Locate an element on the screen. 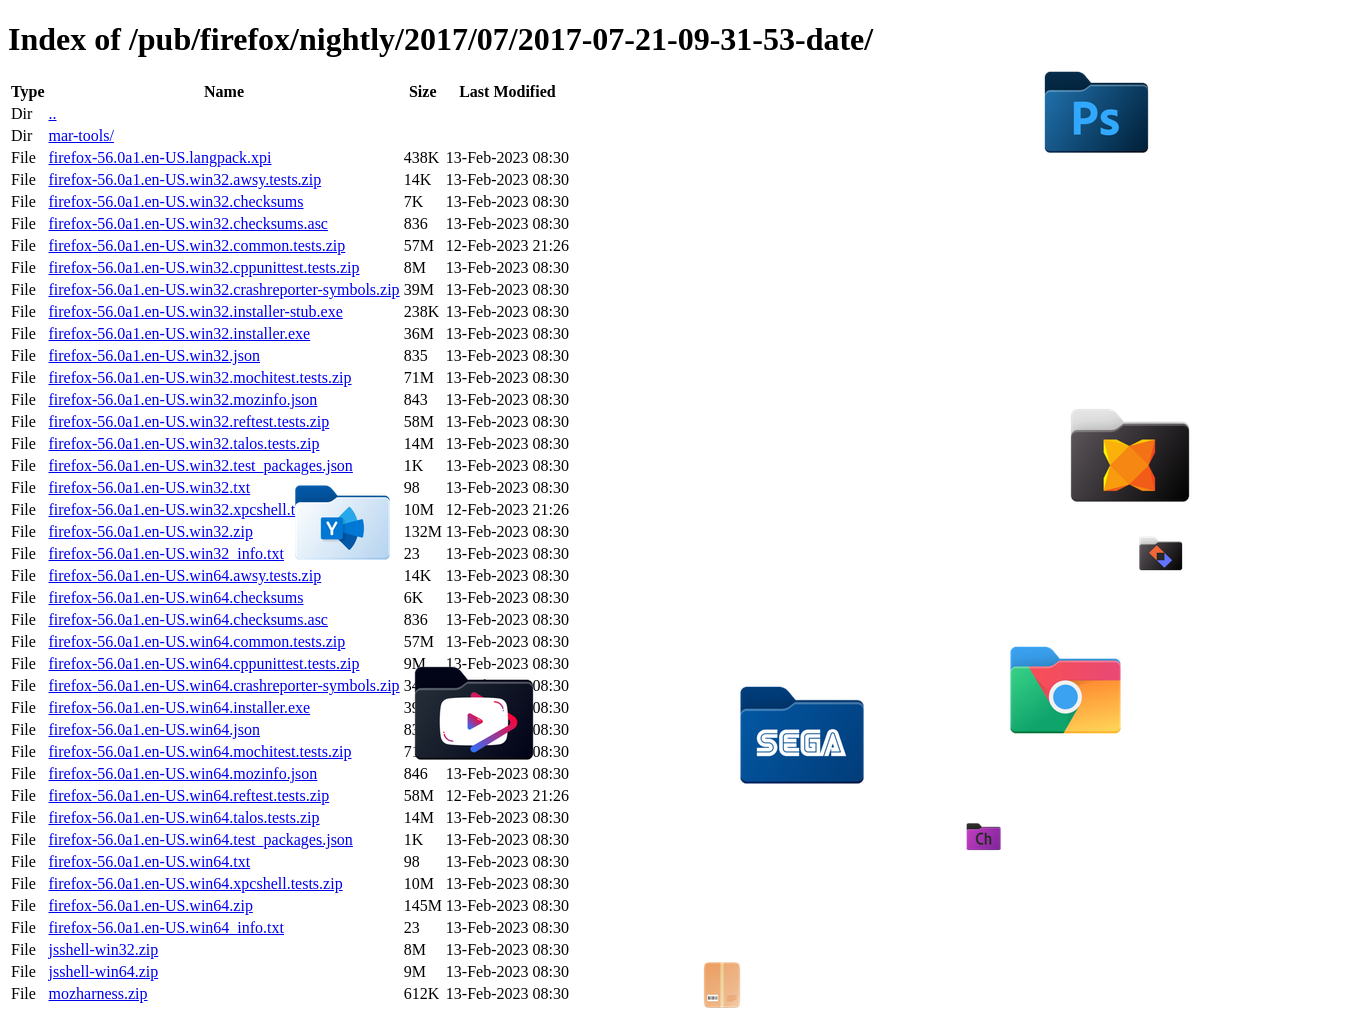 The height and width of the screenshot is (1014, 1368). open folder containing adobe photoshop files is located at coordinates (1096, 115).